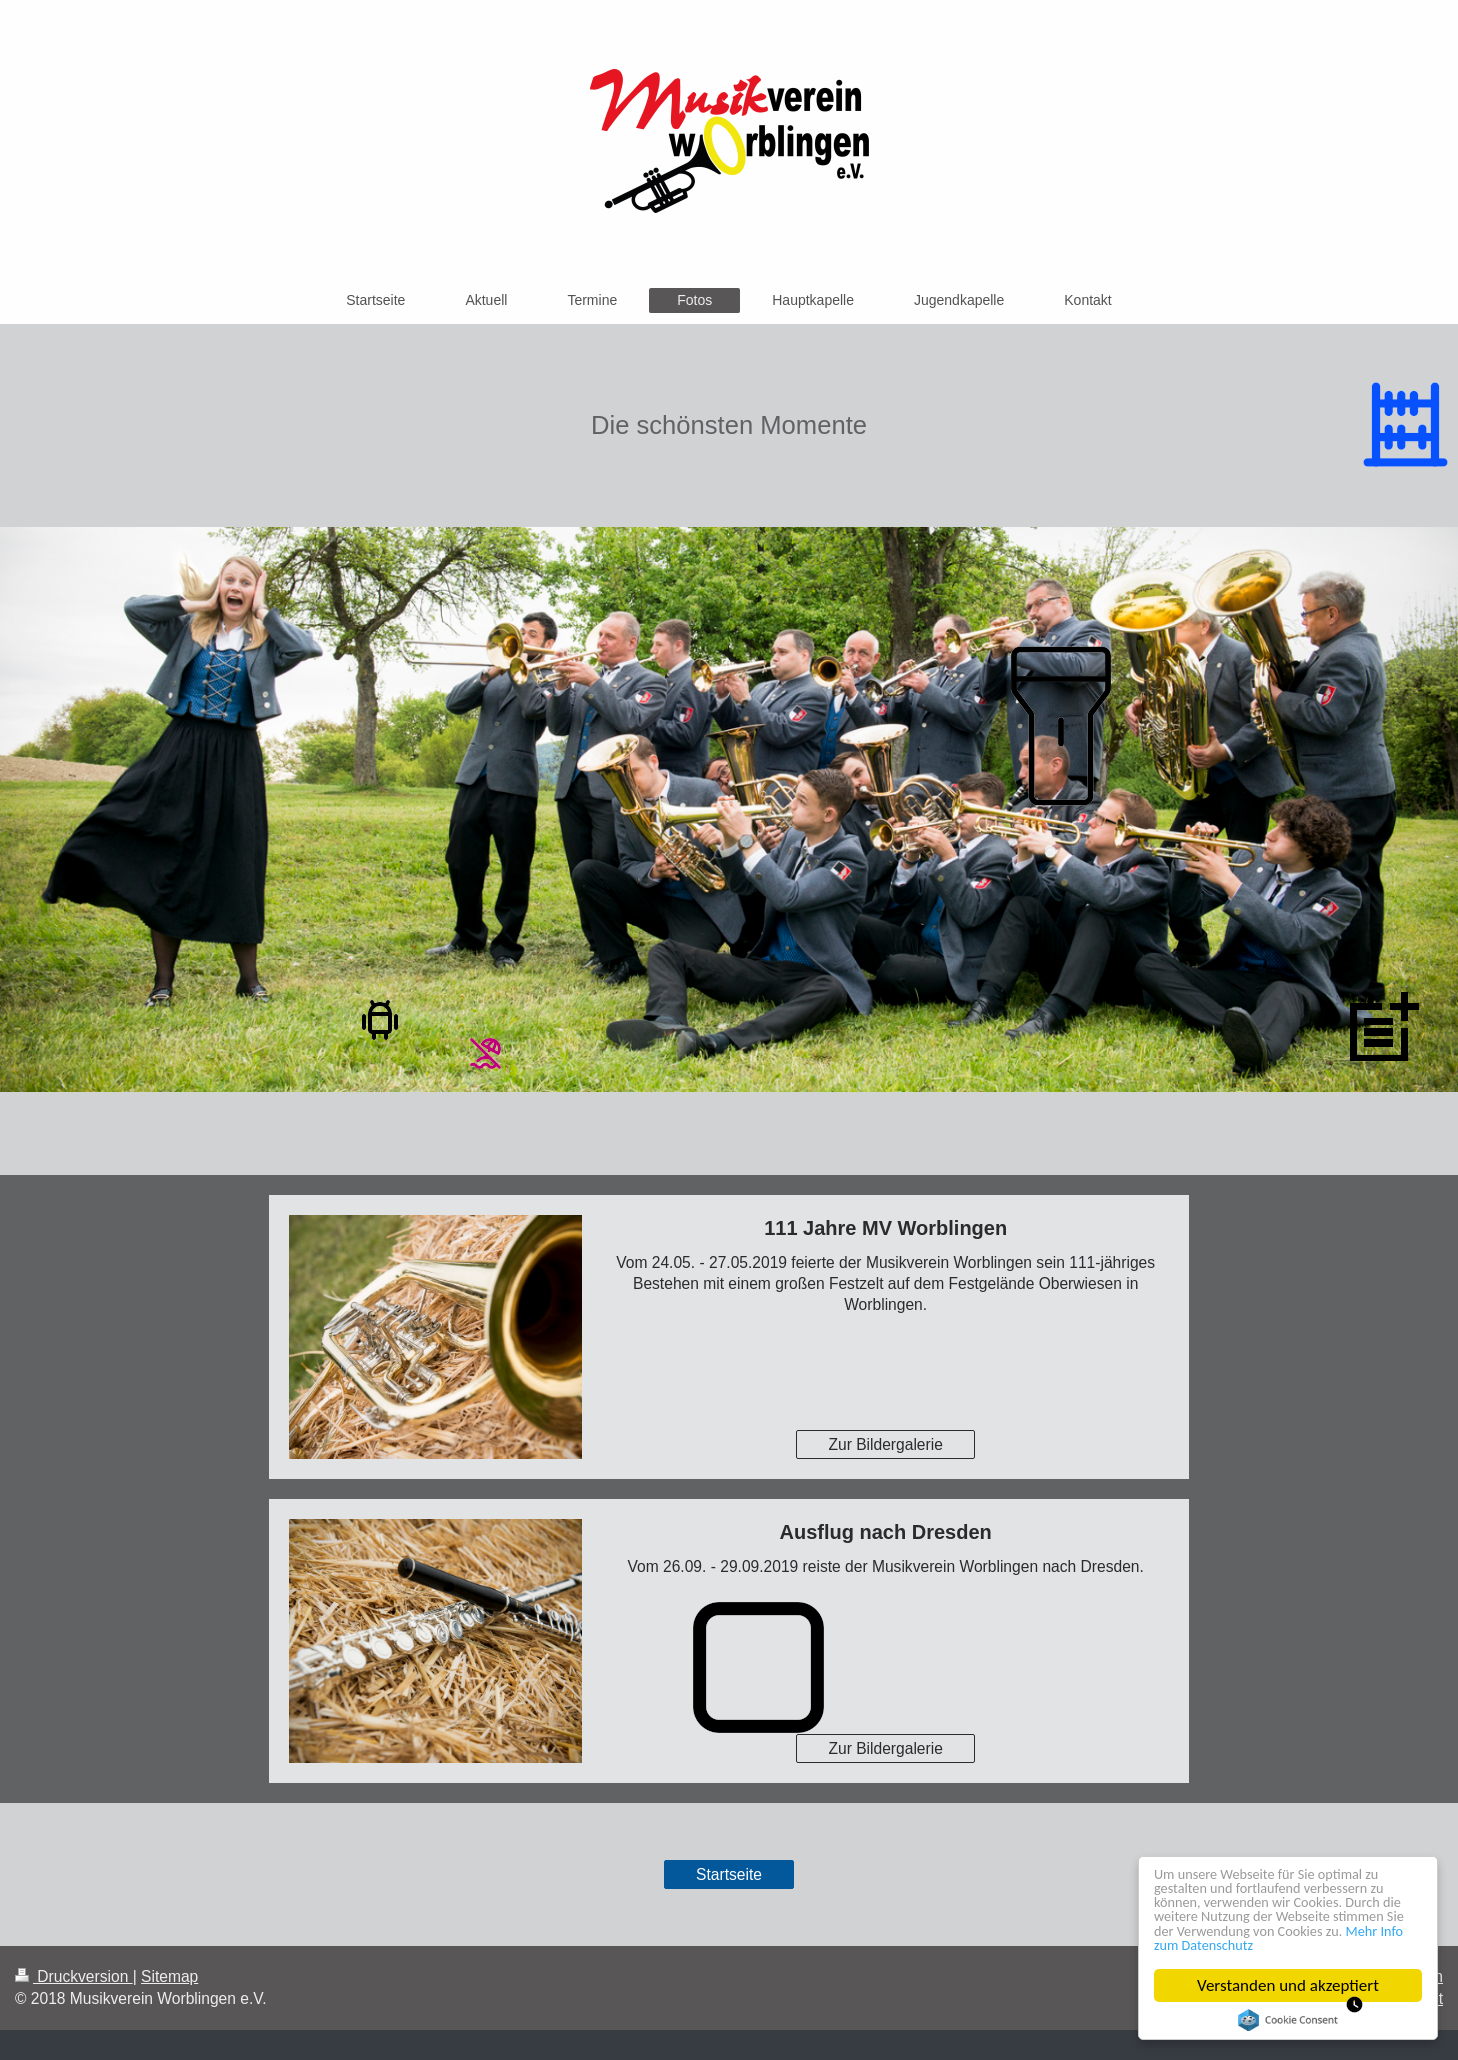  I want to click on create a new post or document, so click(1382, 1028).